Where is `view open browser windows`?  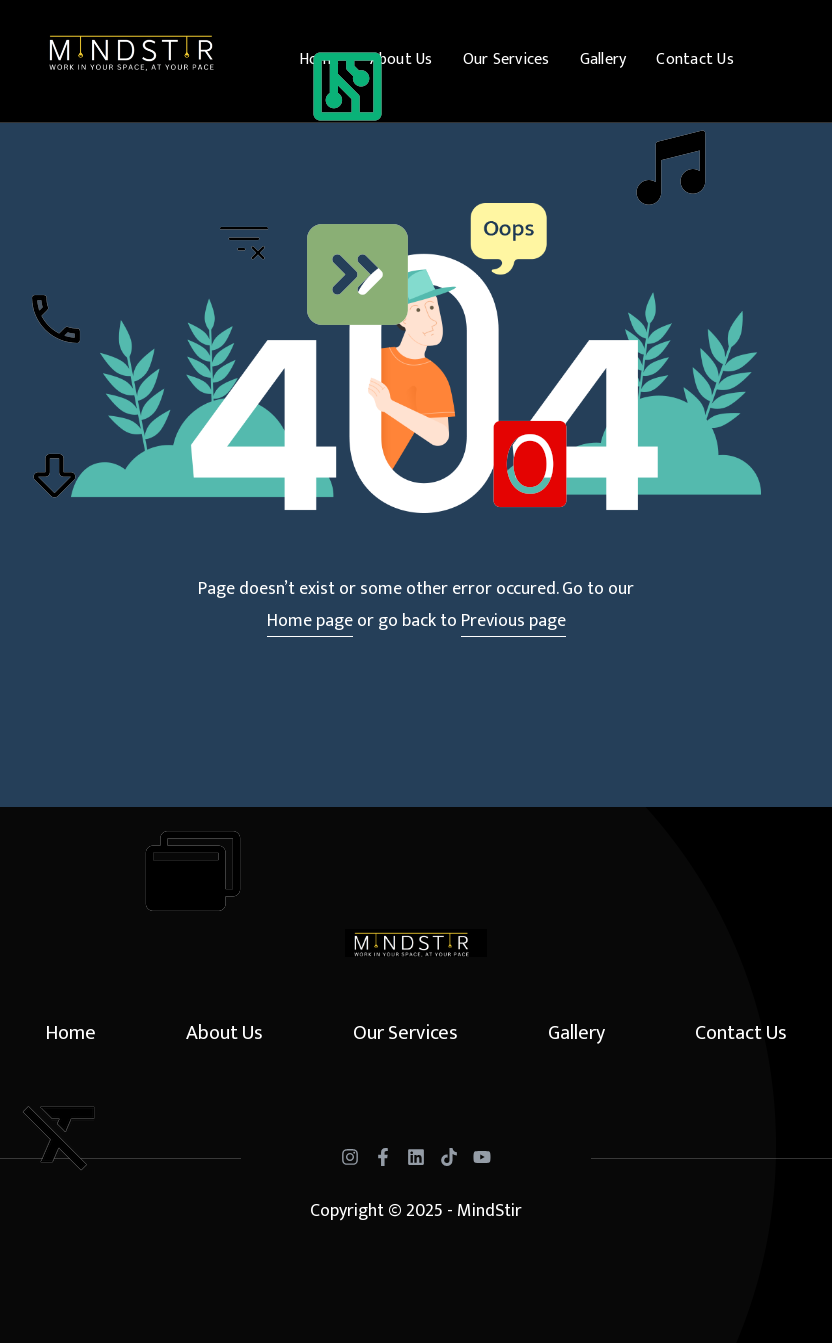 view open browser windows is located at coordinates (193, 871).